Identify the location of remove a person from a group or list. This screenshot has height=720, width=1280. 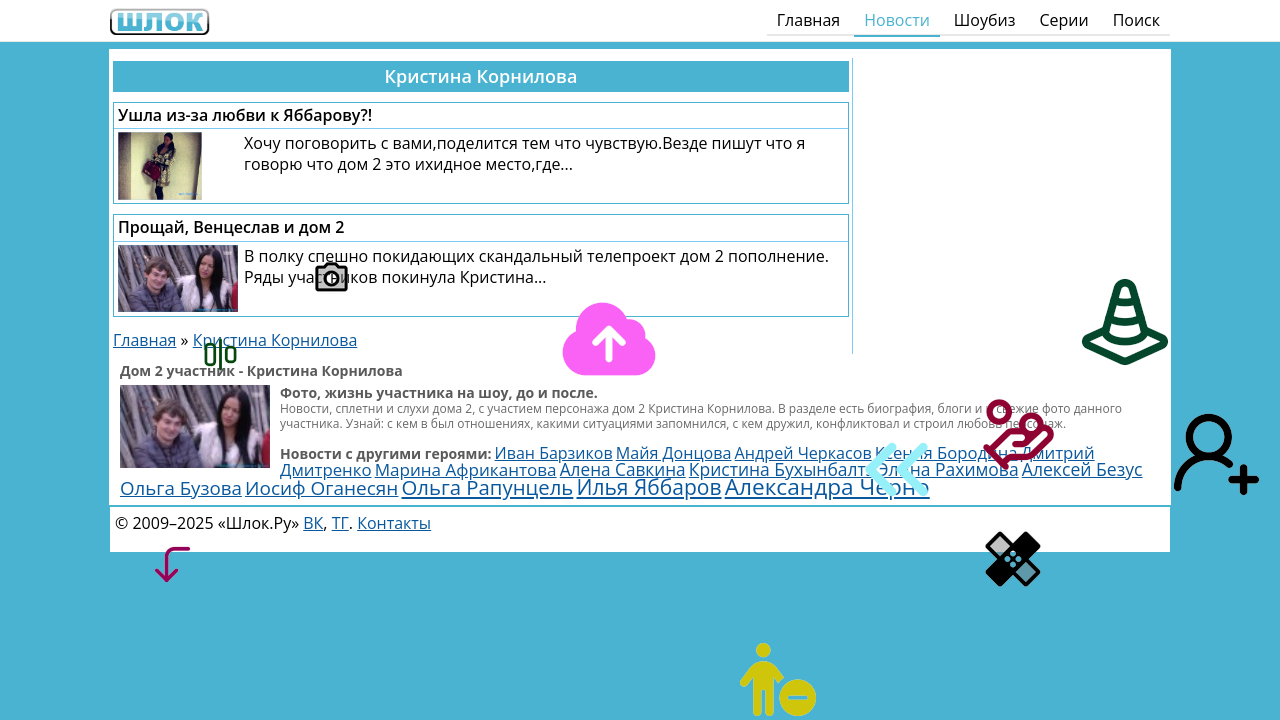
(775, 679).